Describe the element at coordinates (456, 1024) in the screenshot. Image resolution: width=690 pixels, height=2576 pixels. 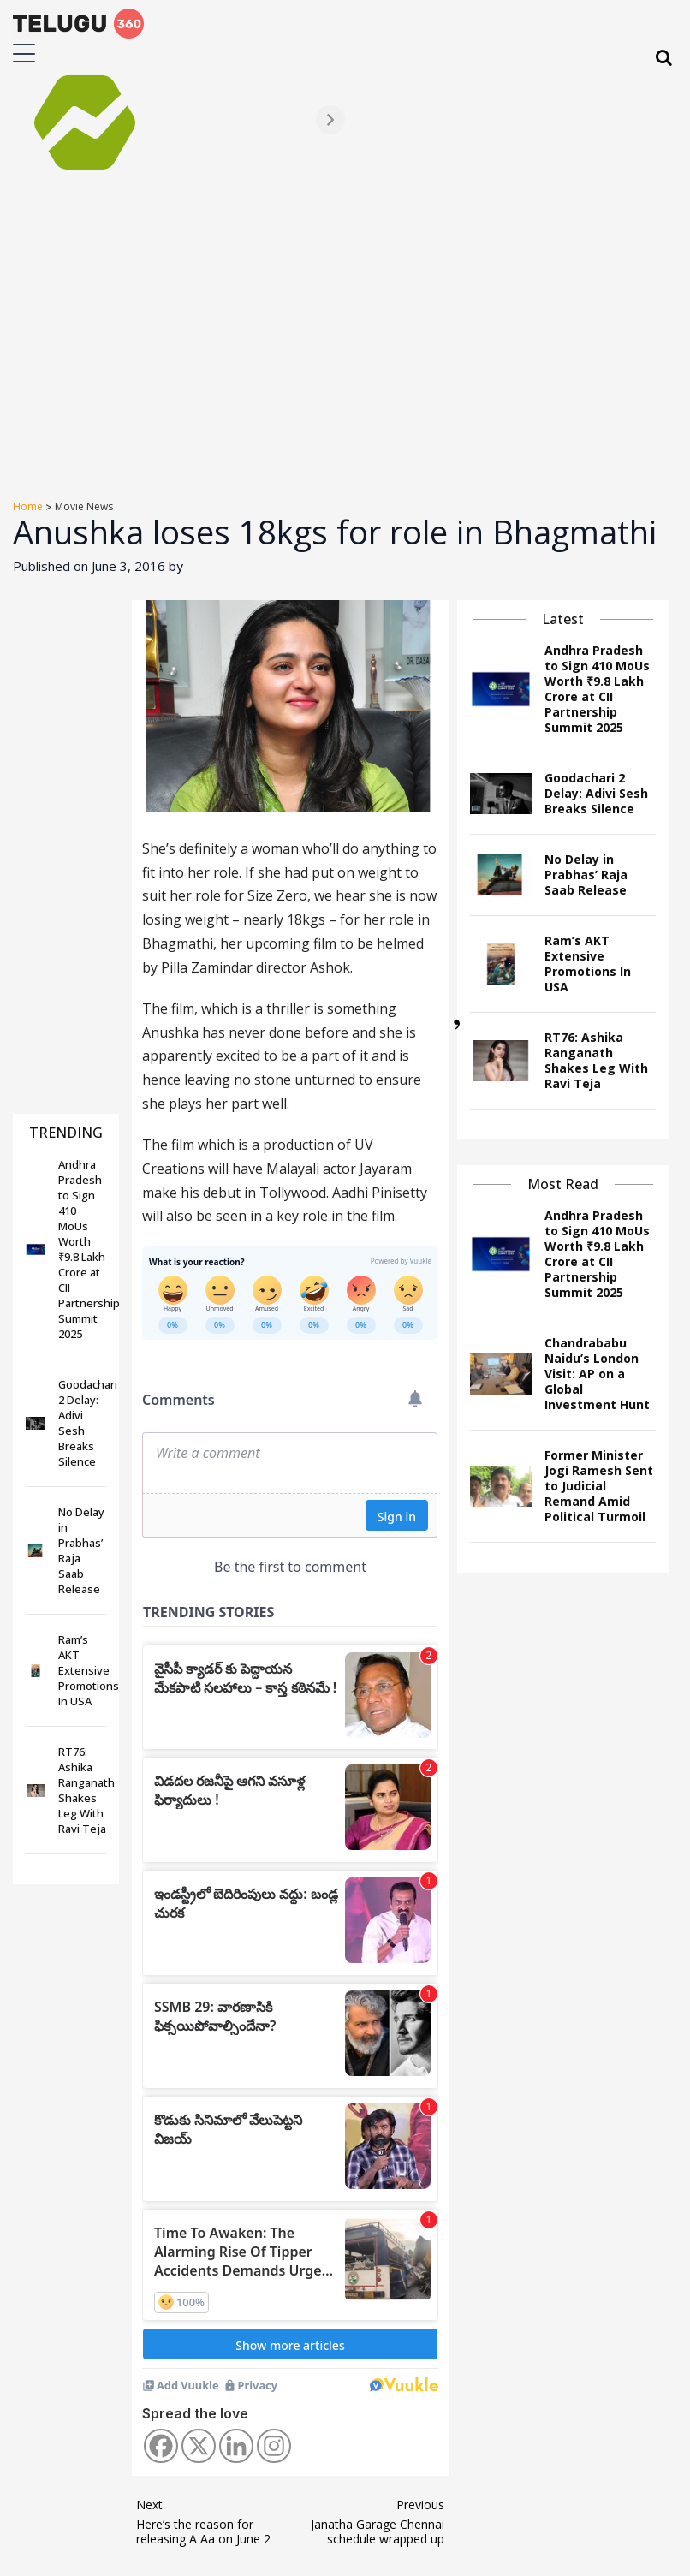
I see `insert a closing quotation mark` at that location.